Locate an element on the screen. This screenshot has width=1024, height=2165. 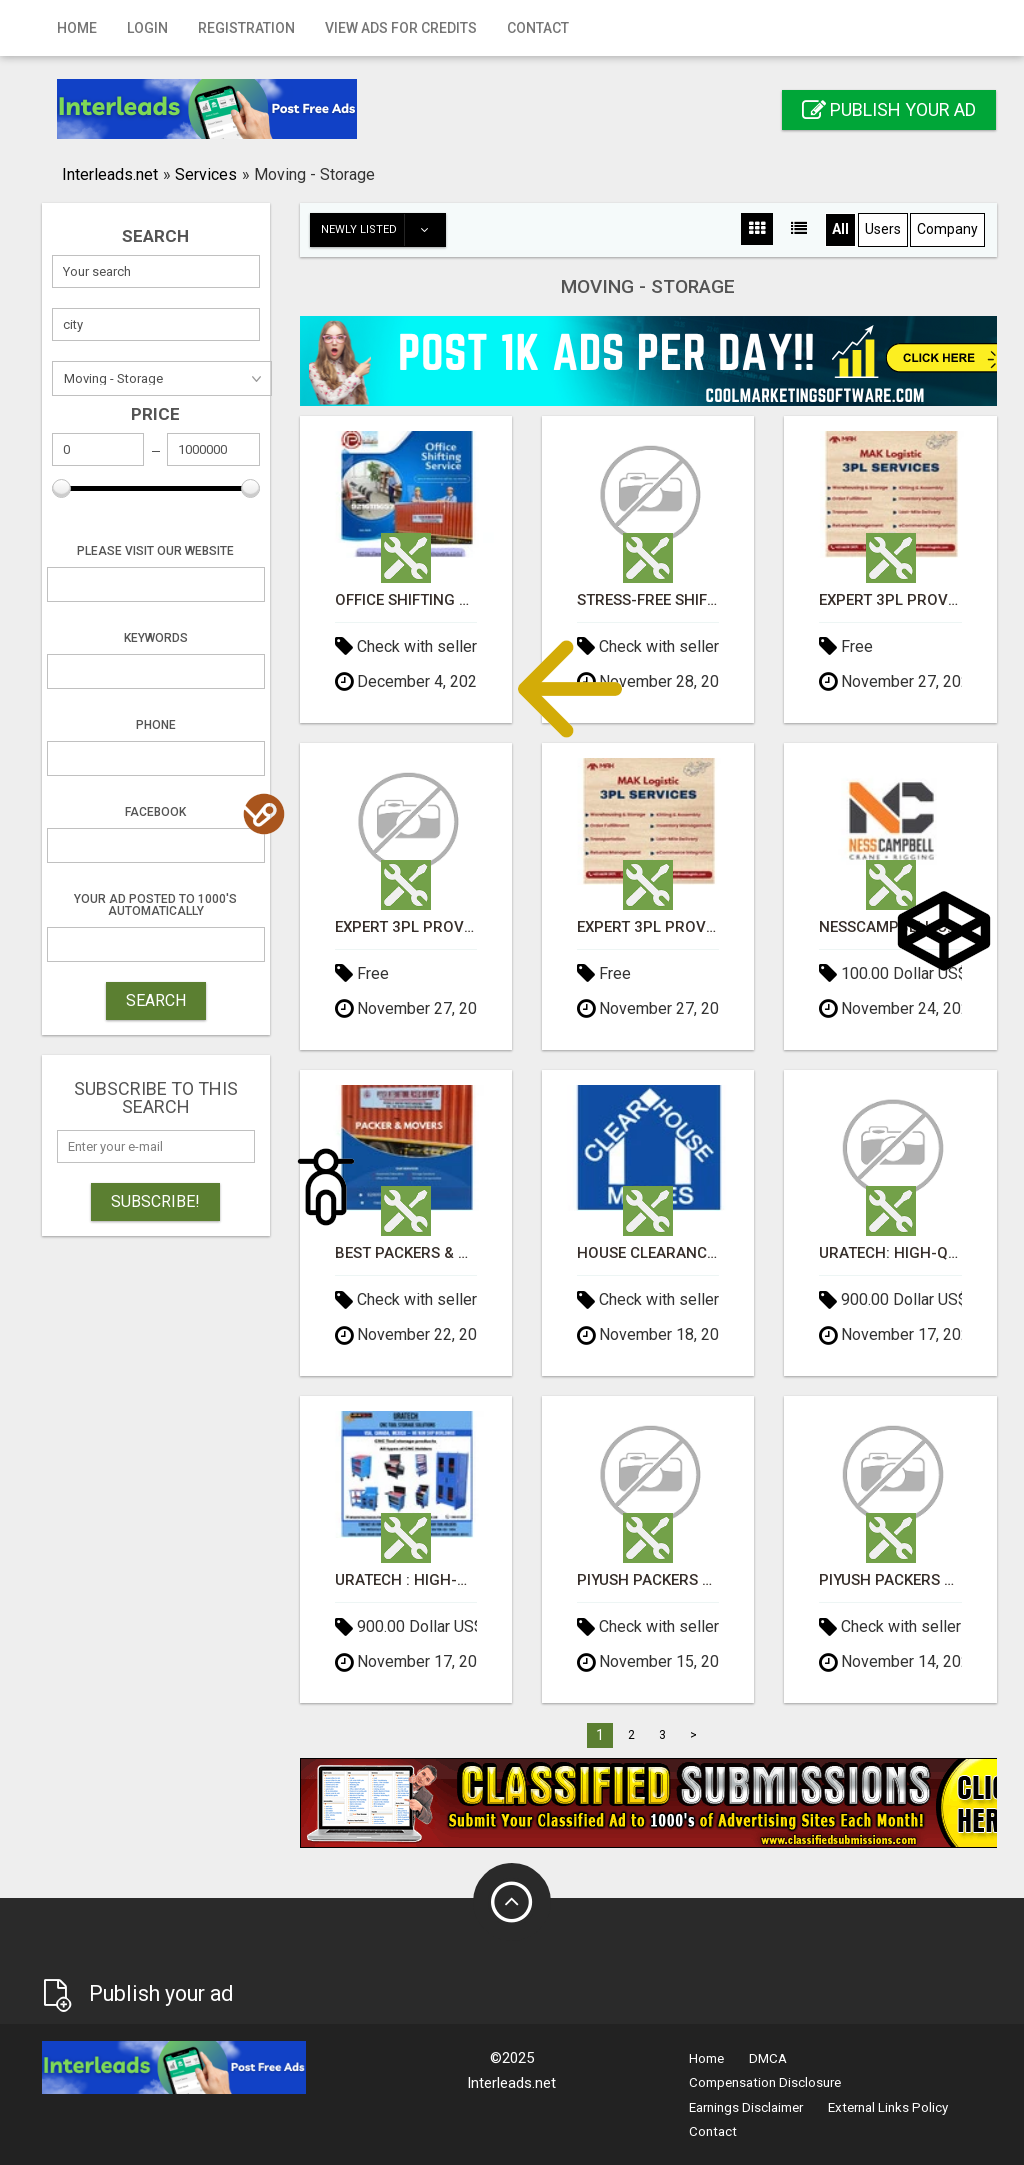
open CodePen profile or projects is located at coordinates (944, 931).